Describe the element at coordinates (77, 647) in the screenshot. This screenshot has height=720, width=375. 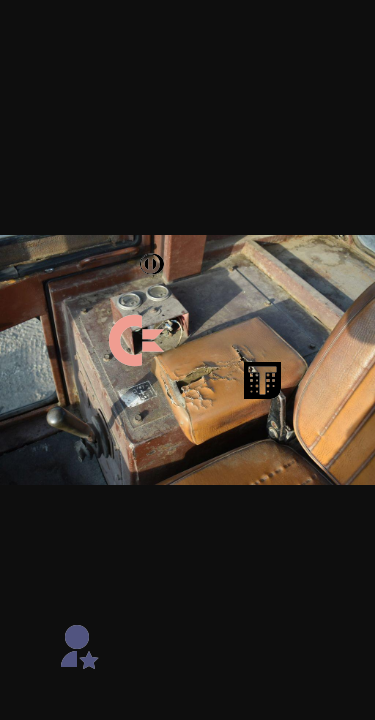
I see `view favorite or starred user` at that location.